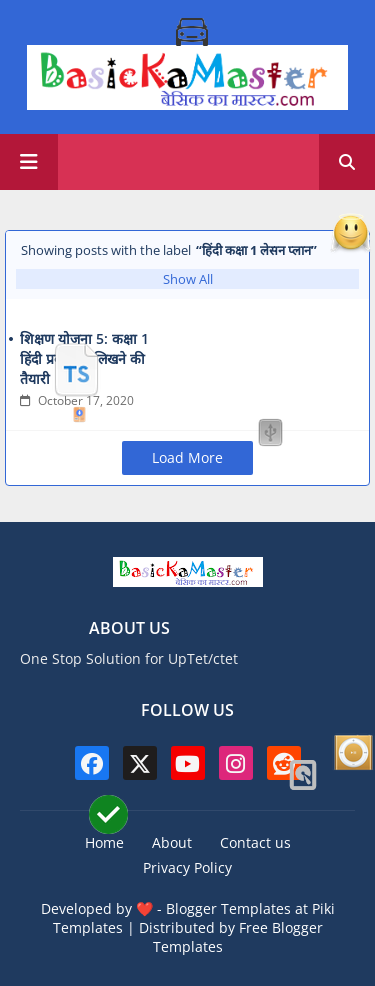 The width and height of the screenshot is (375, 986). I want to click on access travel and transportation emoji, so click(192, 32).